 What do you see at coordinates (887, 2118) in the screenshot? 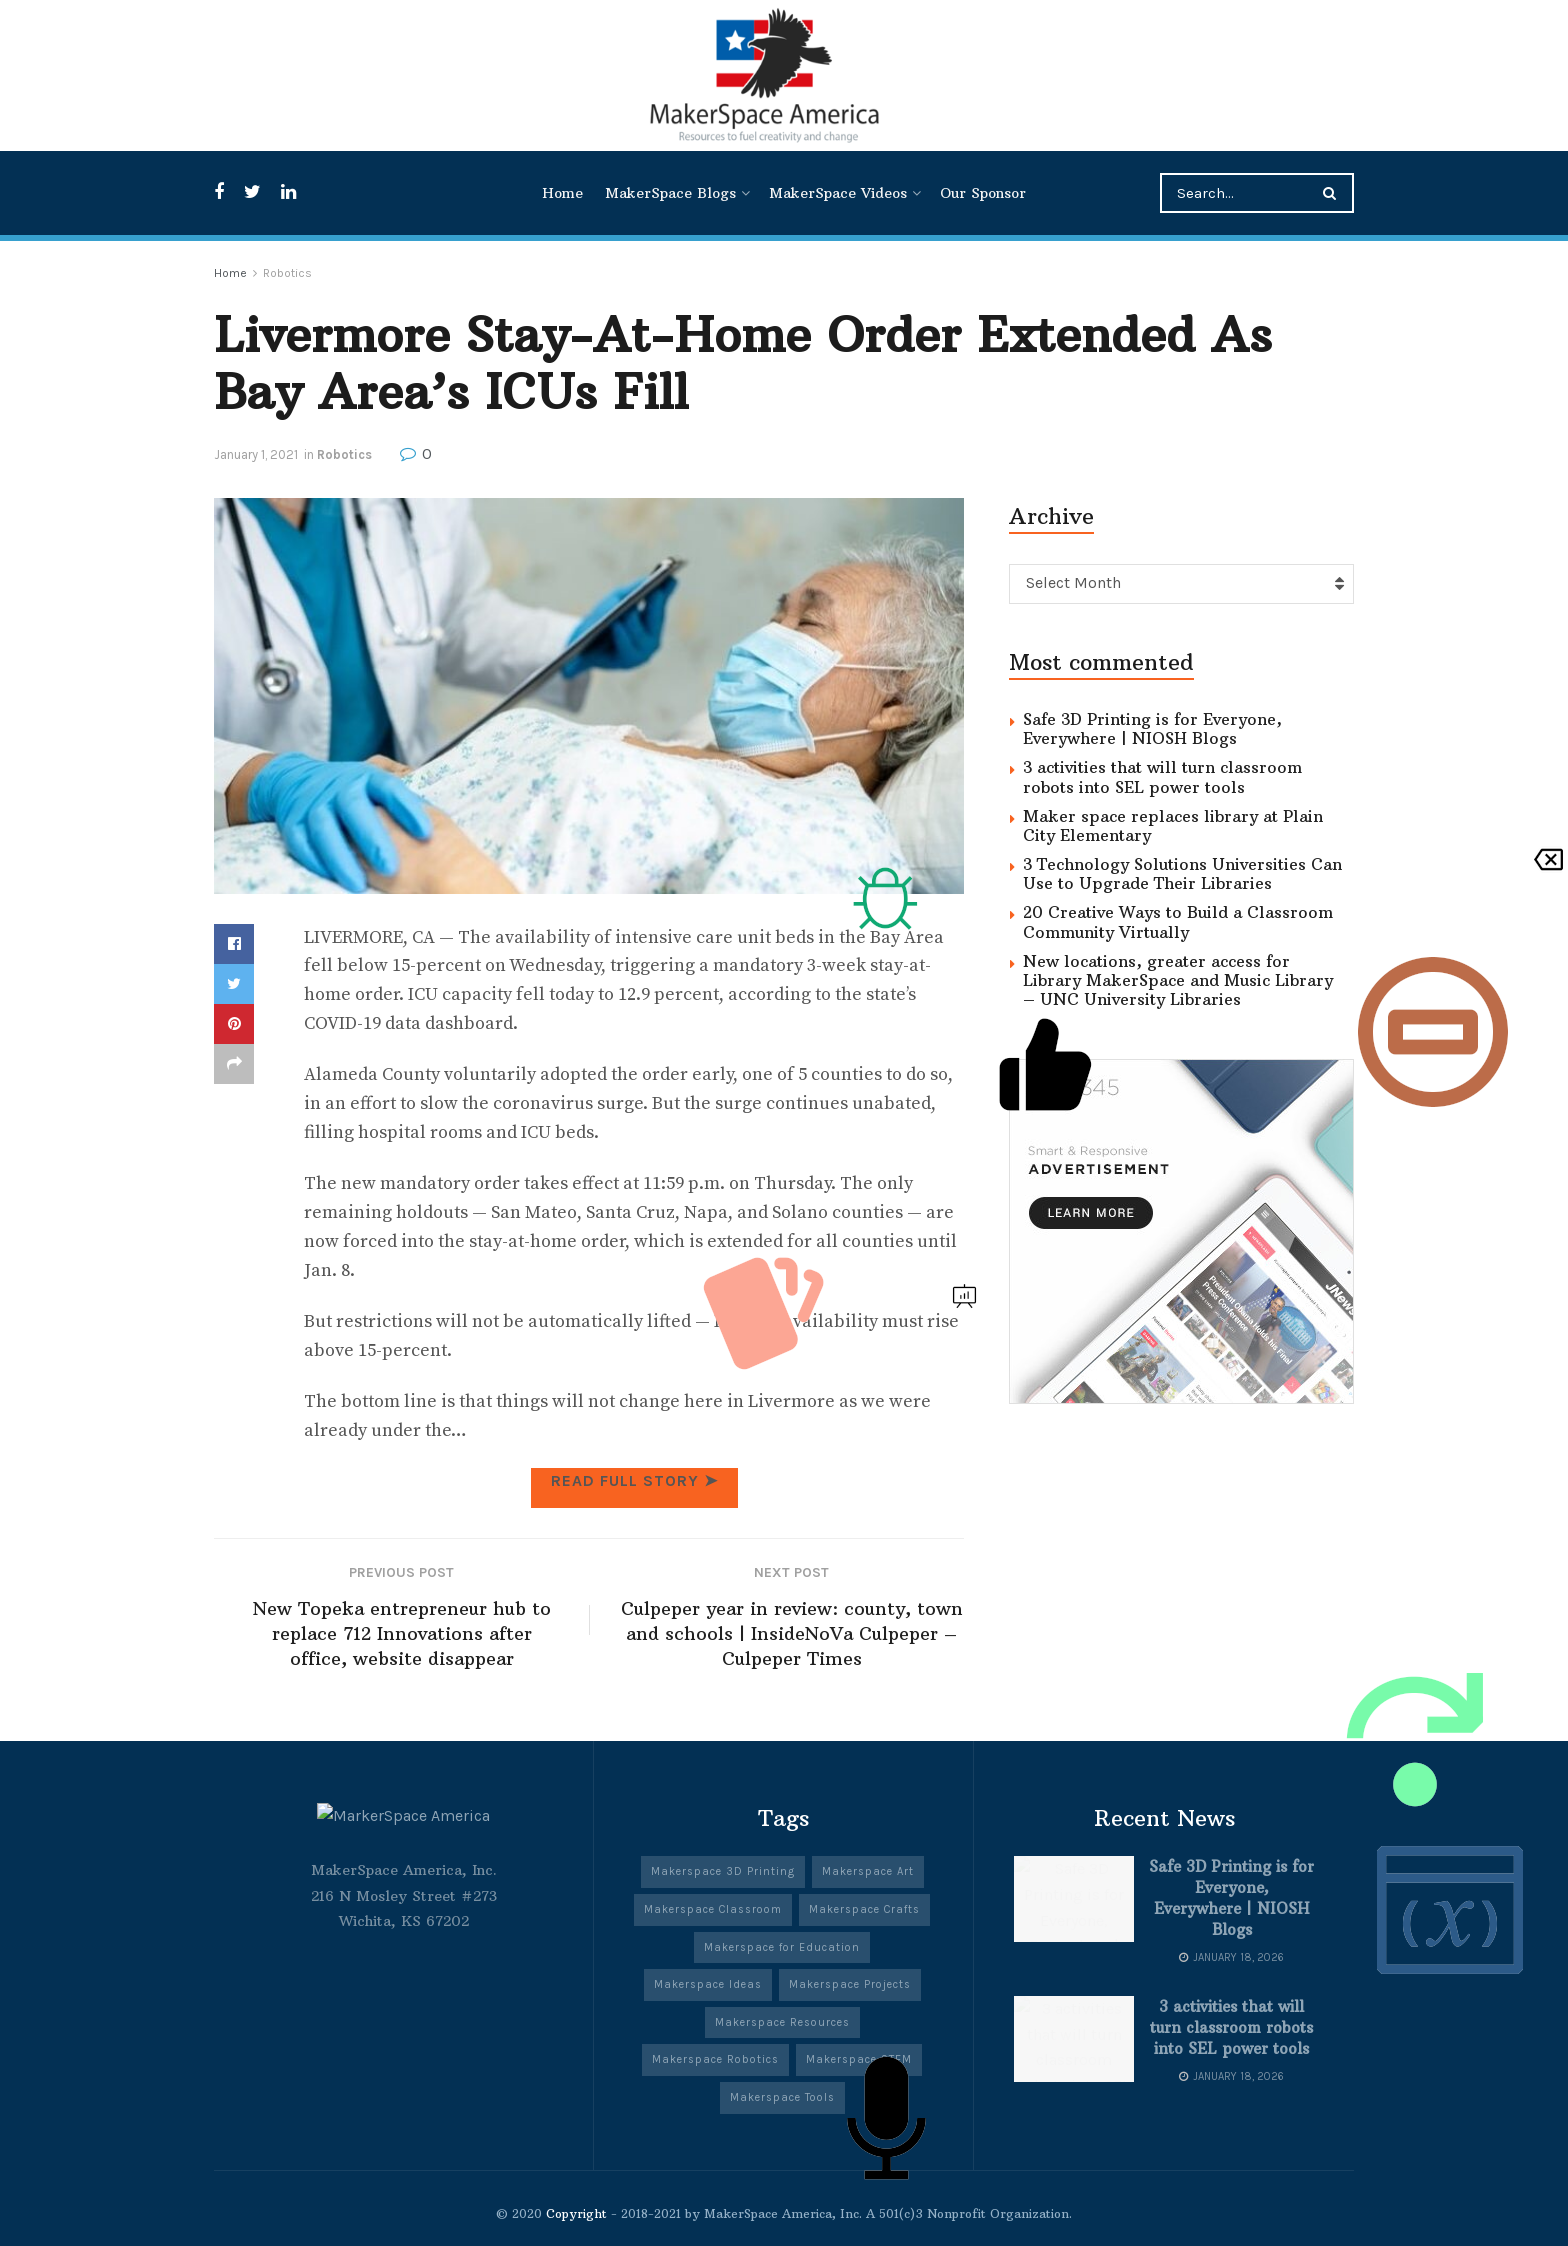
I see `tap to use voice input` at bounding box center [887, 2118].